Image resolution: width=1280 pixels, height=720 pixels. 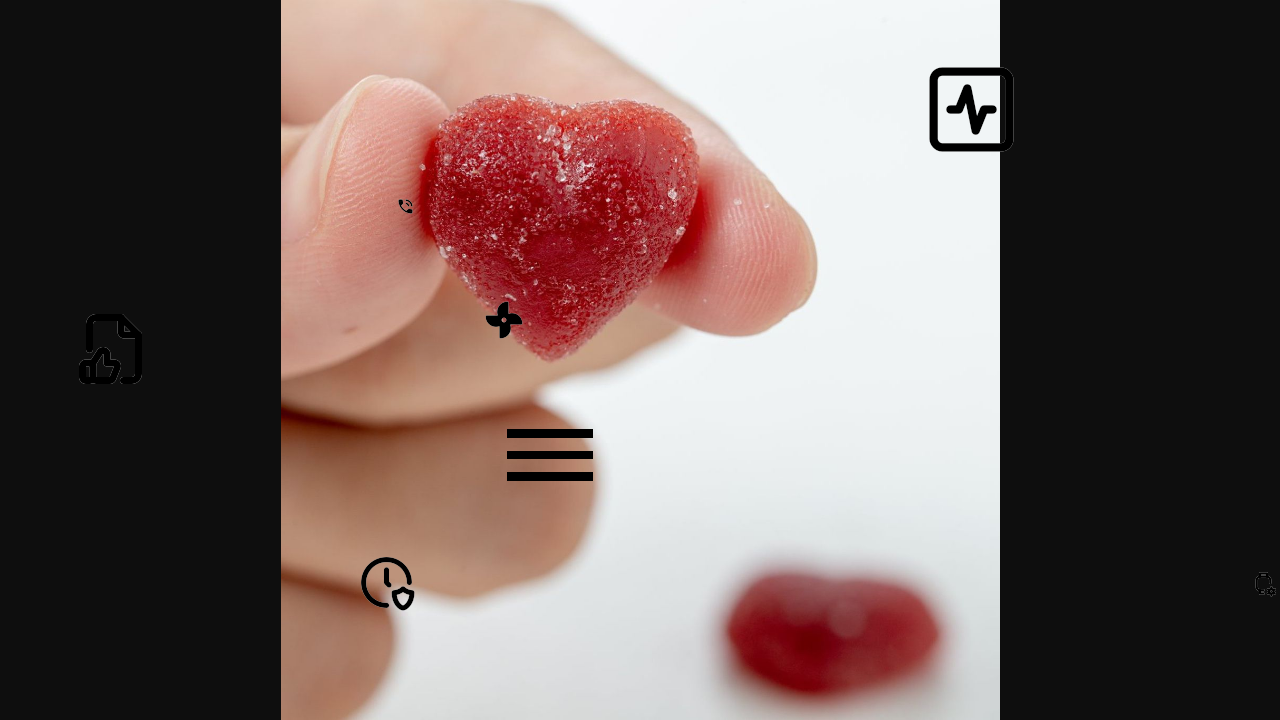 I want to click on toggle fan or ventilation control, so click(x=504, y=320).